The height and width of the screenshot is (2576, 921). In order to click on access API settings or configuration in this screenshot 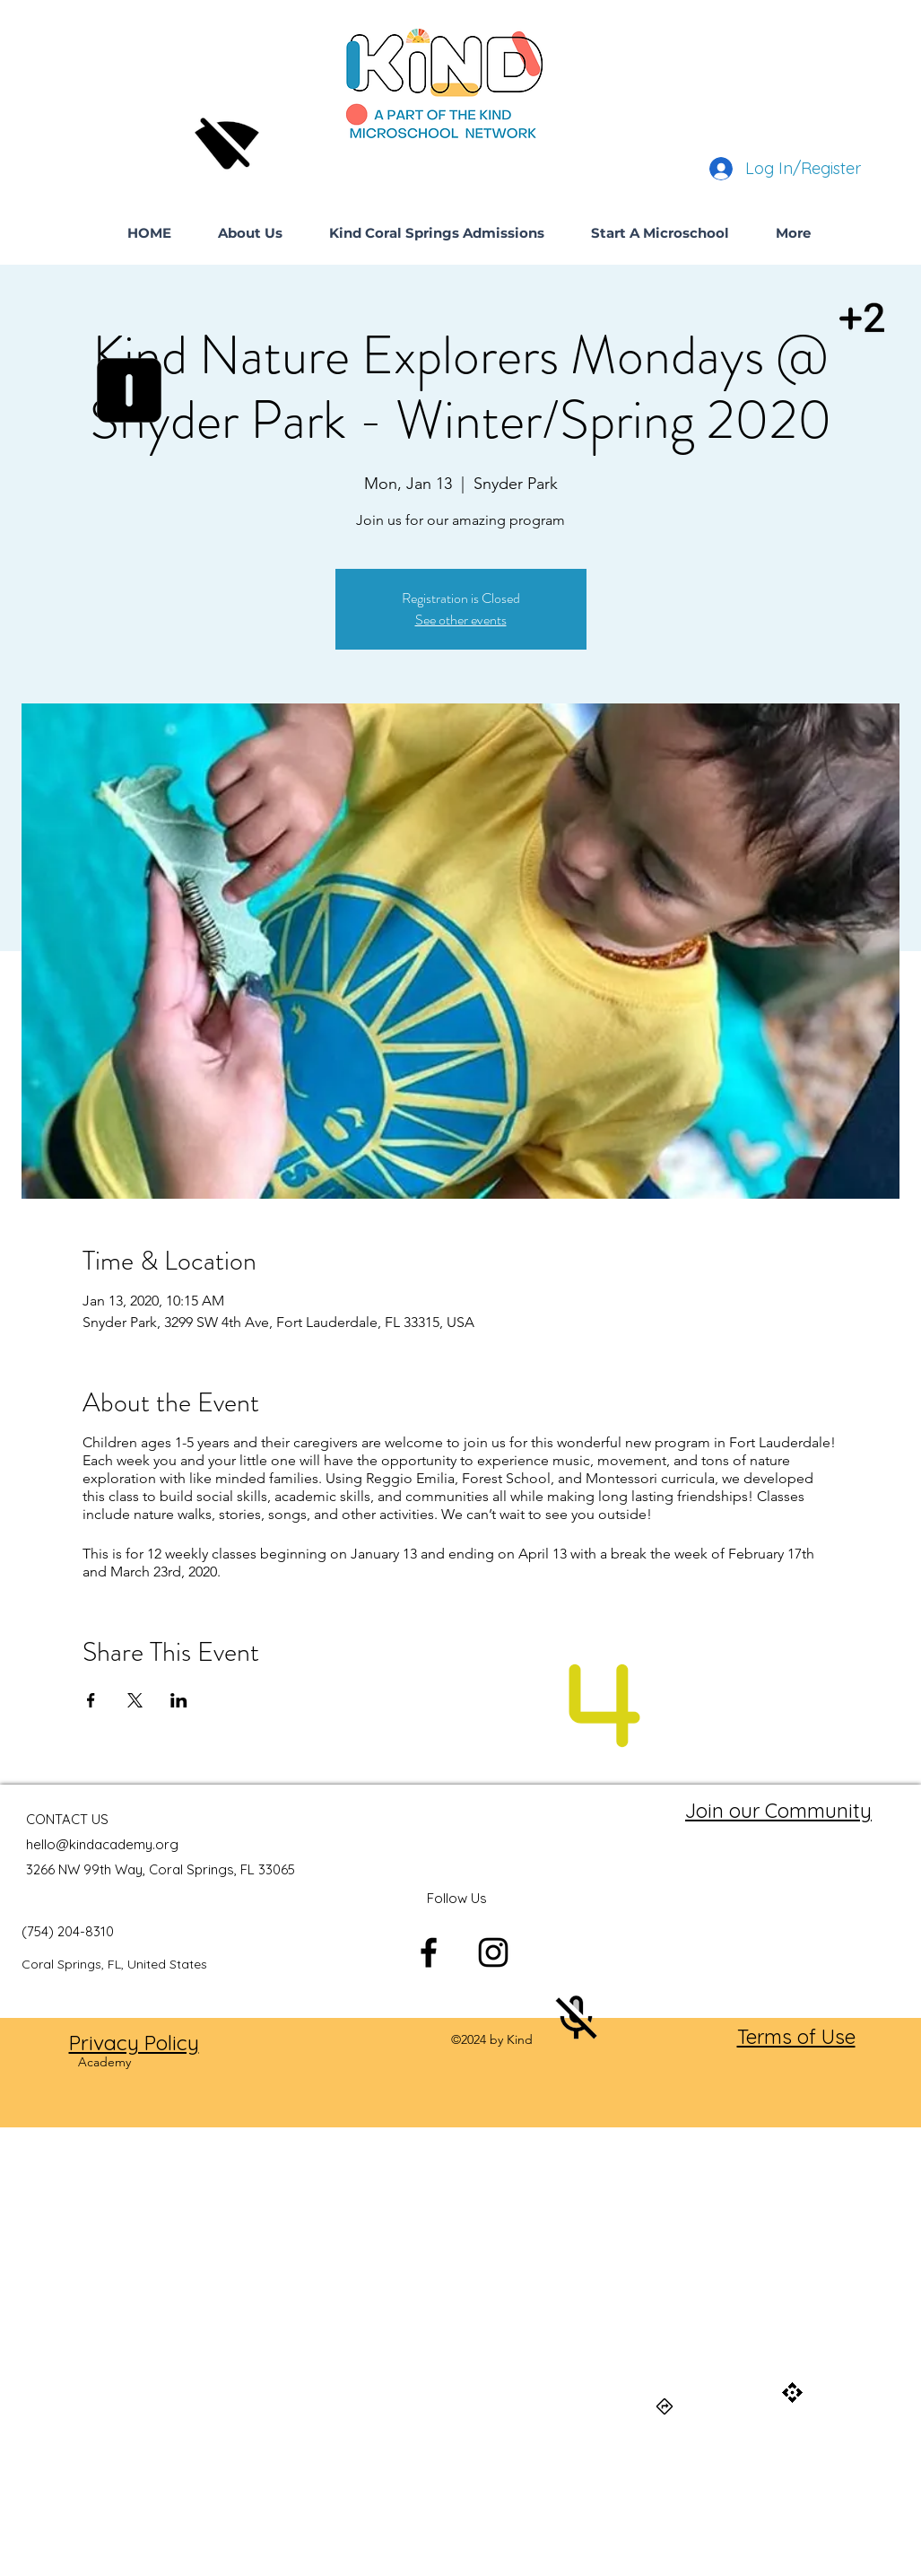, I will do `click(792, 2392)`.